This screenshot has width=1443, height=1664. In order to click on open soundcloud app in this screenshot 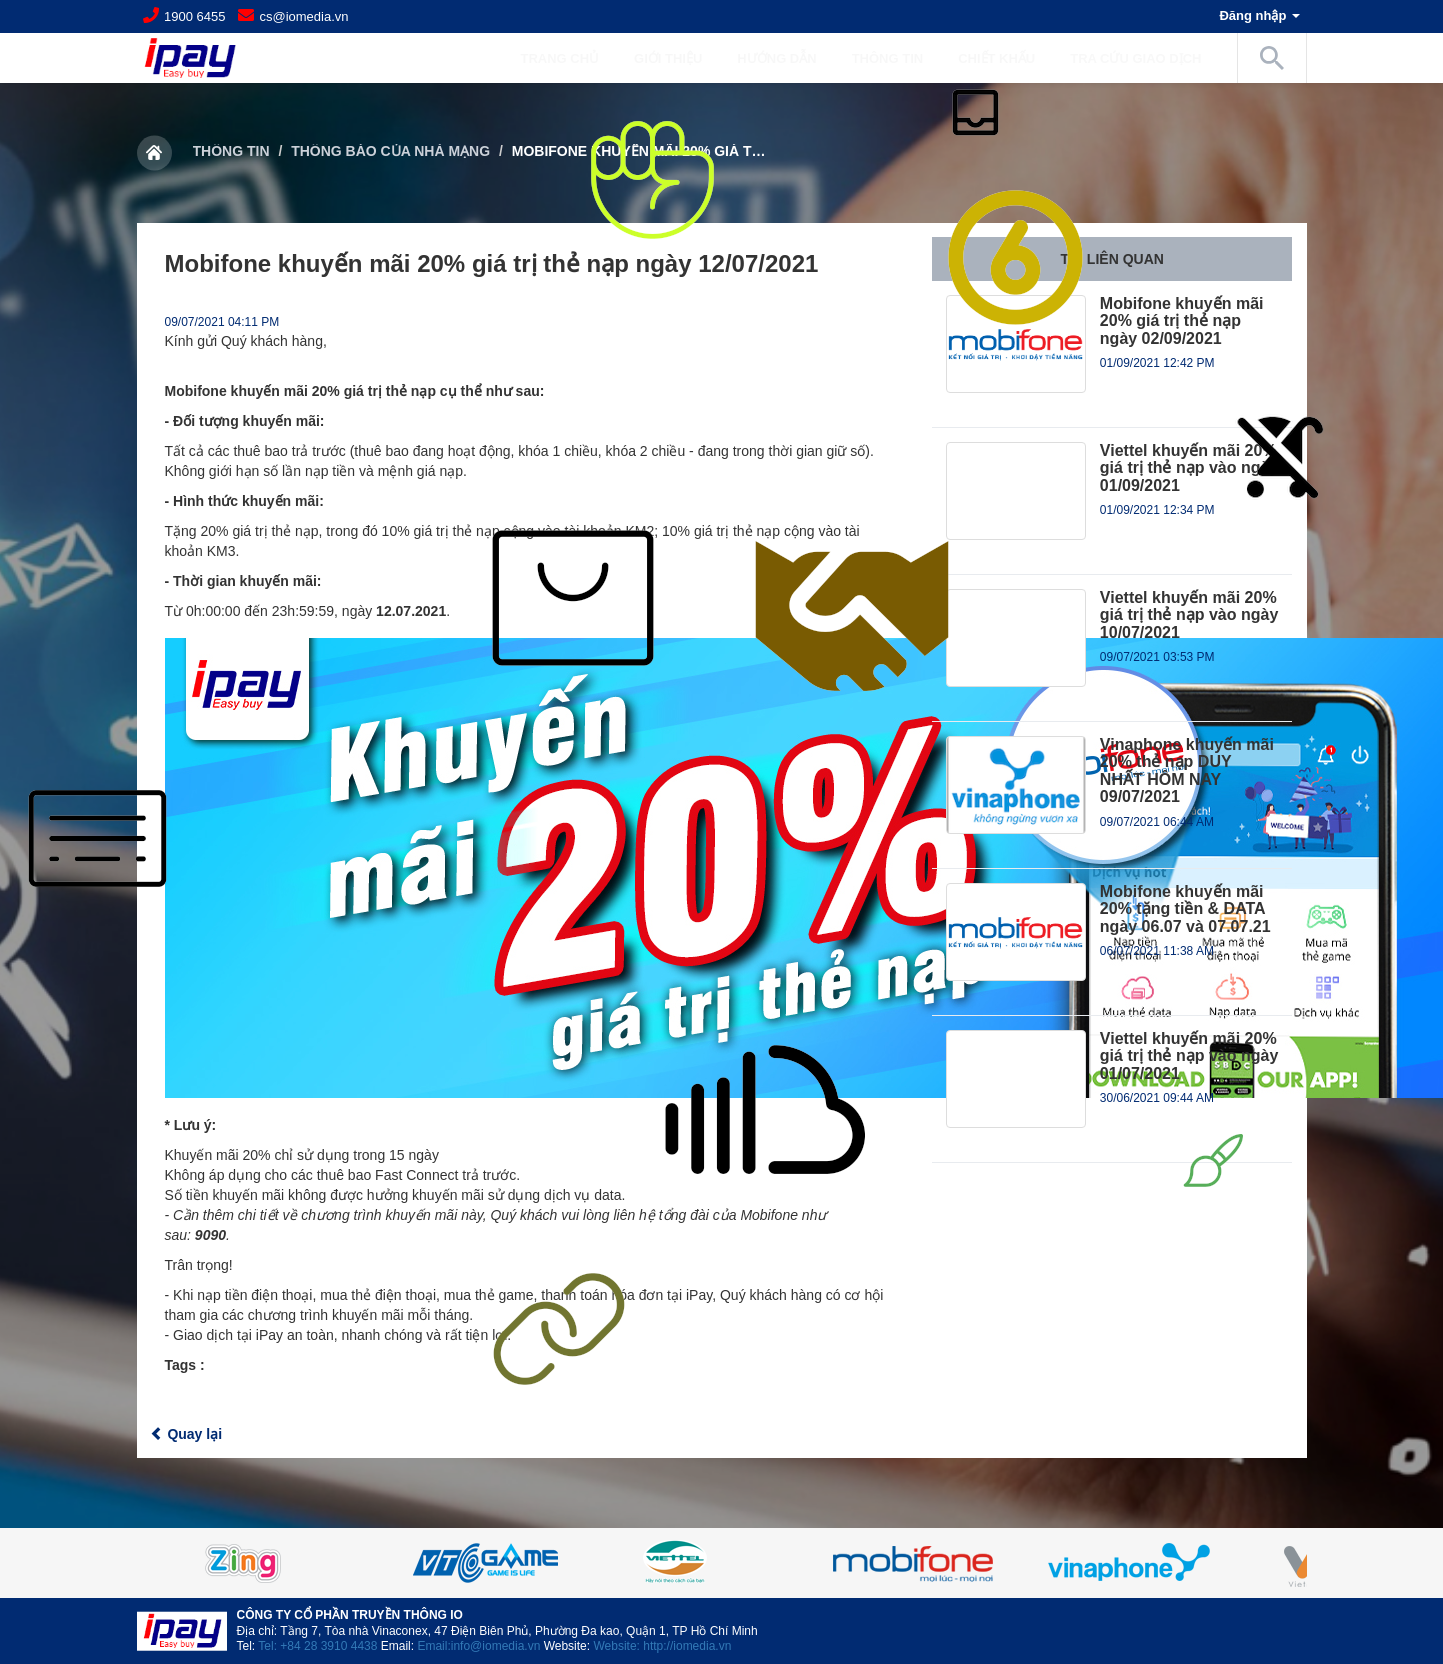, I will do `click(762, 1116)`.